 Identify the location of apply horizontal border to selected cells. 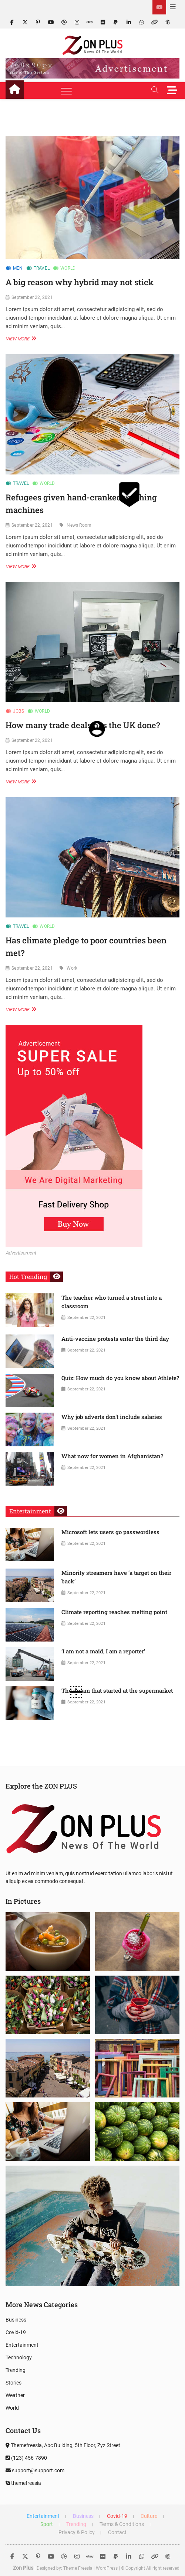
(76, 1692).